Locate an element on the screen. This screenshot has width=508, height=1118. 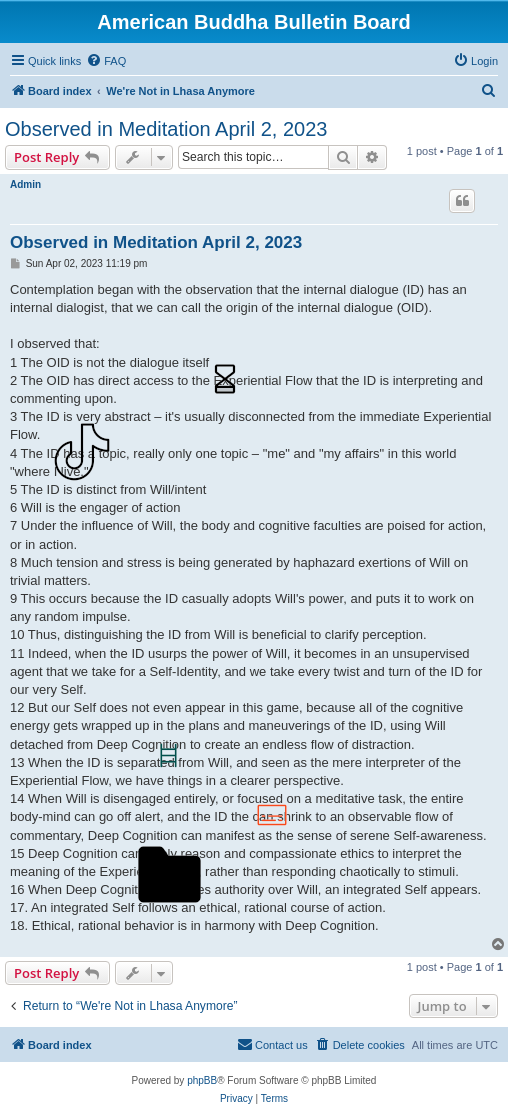
enable subtitles or closed captions is located at coordinates (272, 815).